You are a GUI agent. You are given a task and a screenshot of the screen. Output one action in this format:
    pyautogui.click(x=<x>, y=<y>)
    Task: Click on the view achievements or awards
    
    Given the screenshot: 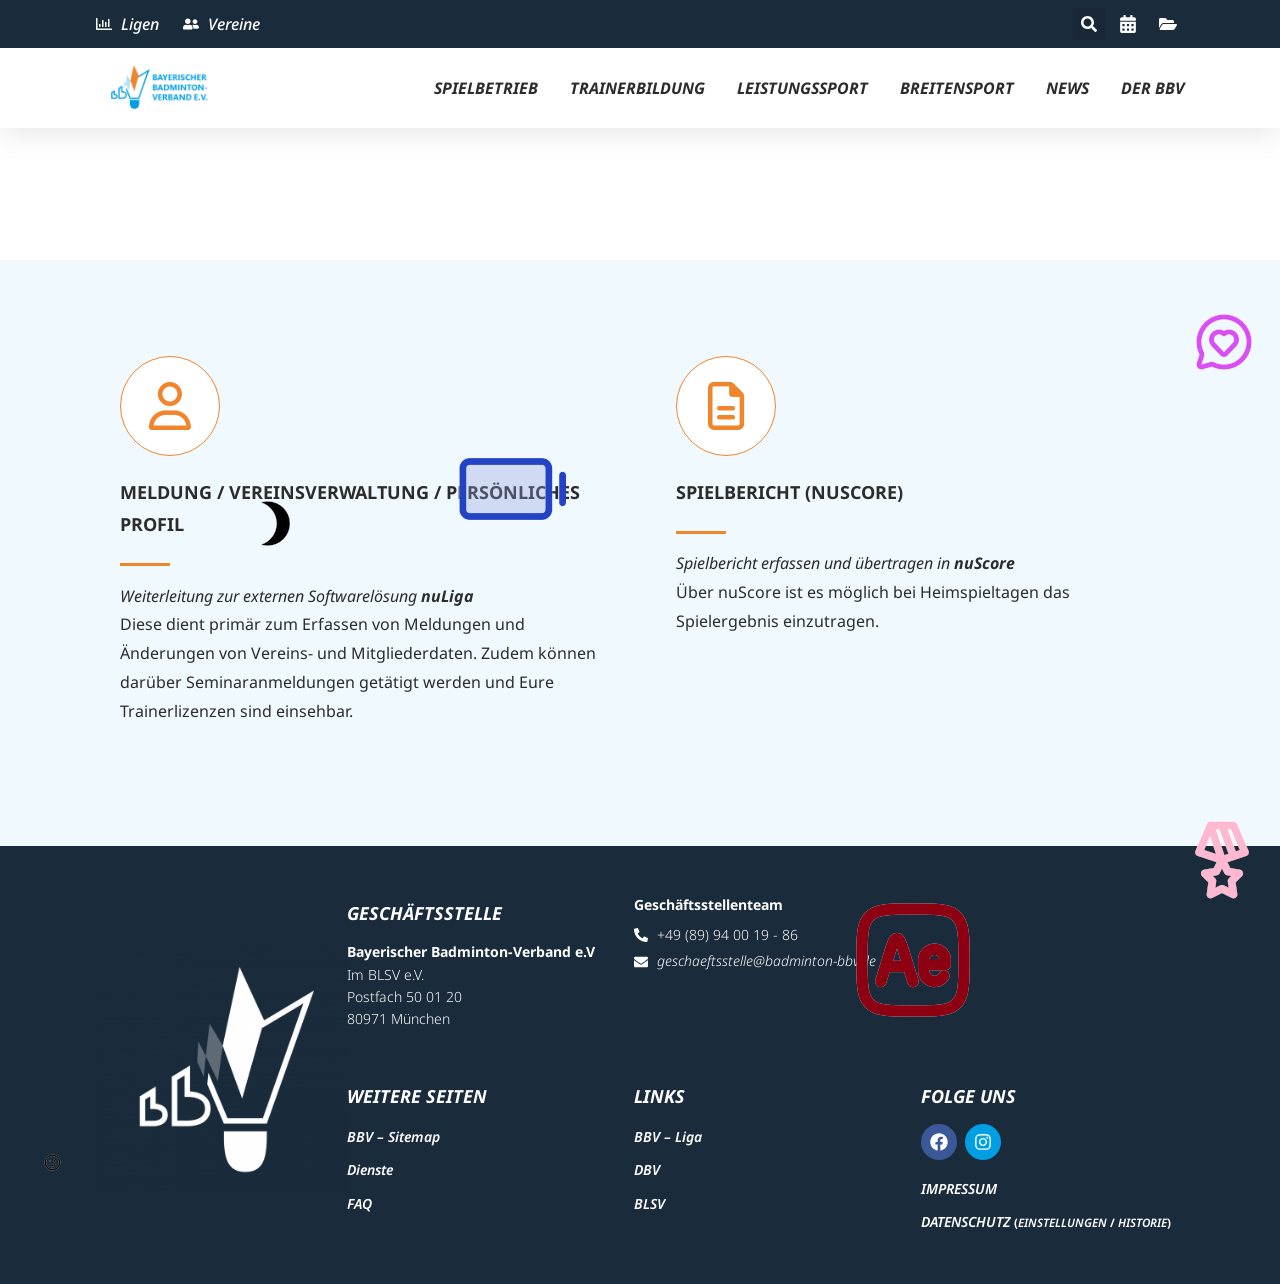 What is the action you would take?
    pyautogui.click(x=1222, y=860)
    